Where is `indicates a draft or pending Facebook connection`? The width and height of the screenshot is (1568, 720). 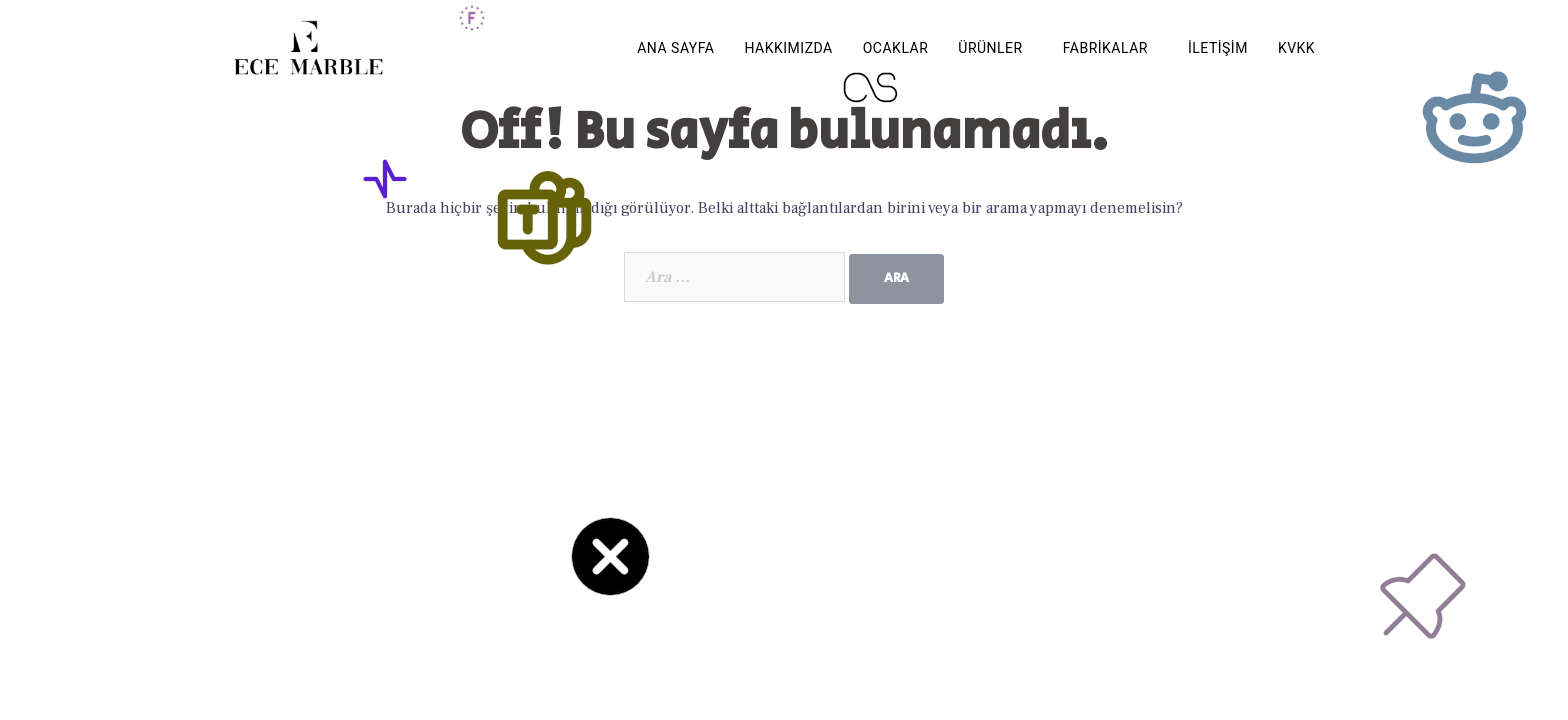
indicates a draft or pending Facebook connection is located at coordinates (472, 18).